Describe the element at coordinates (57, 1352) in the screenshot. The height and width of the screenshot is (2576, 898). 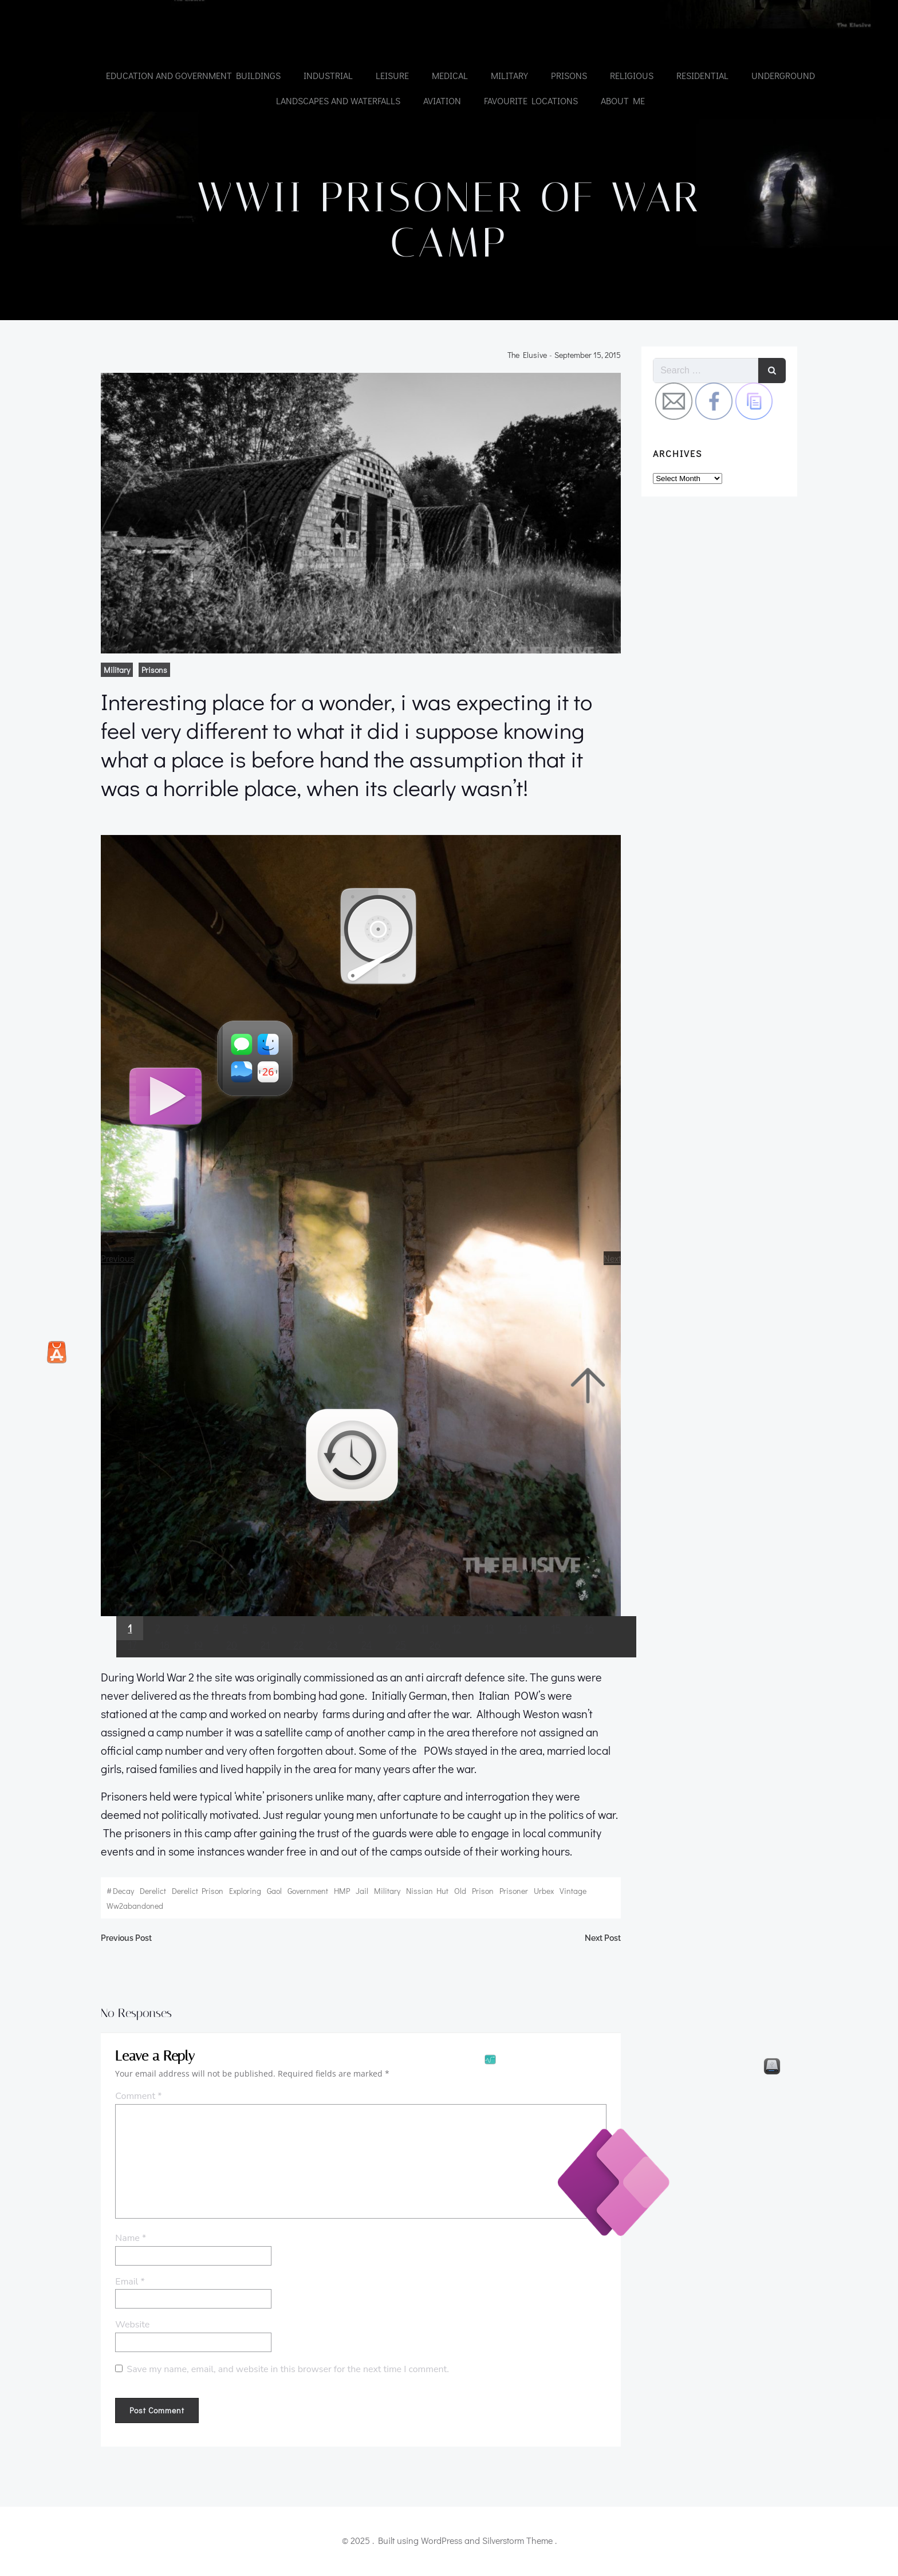
I see `open the app center to browse and install applications` at that location.